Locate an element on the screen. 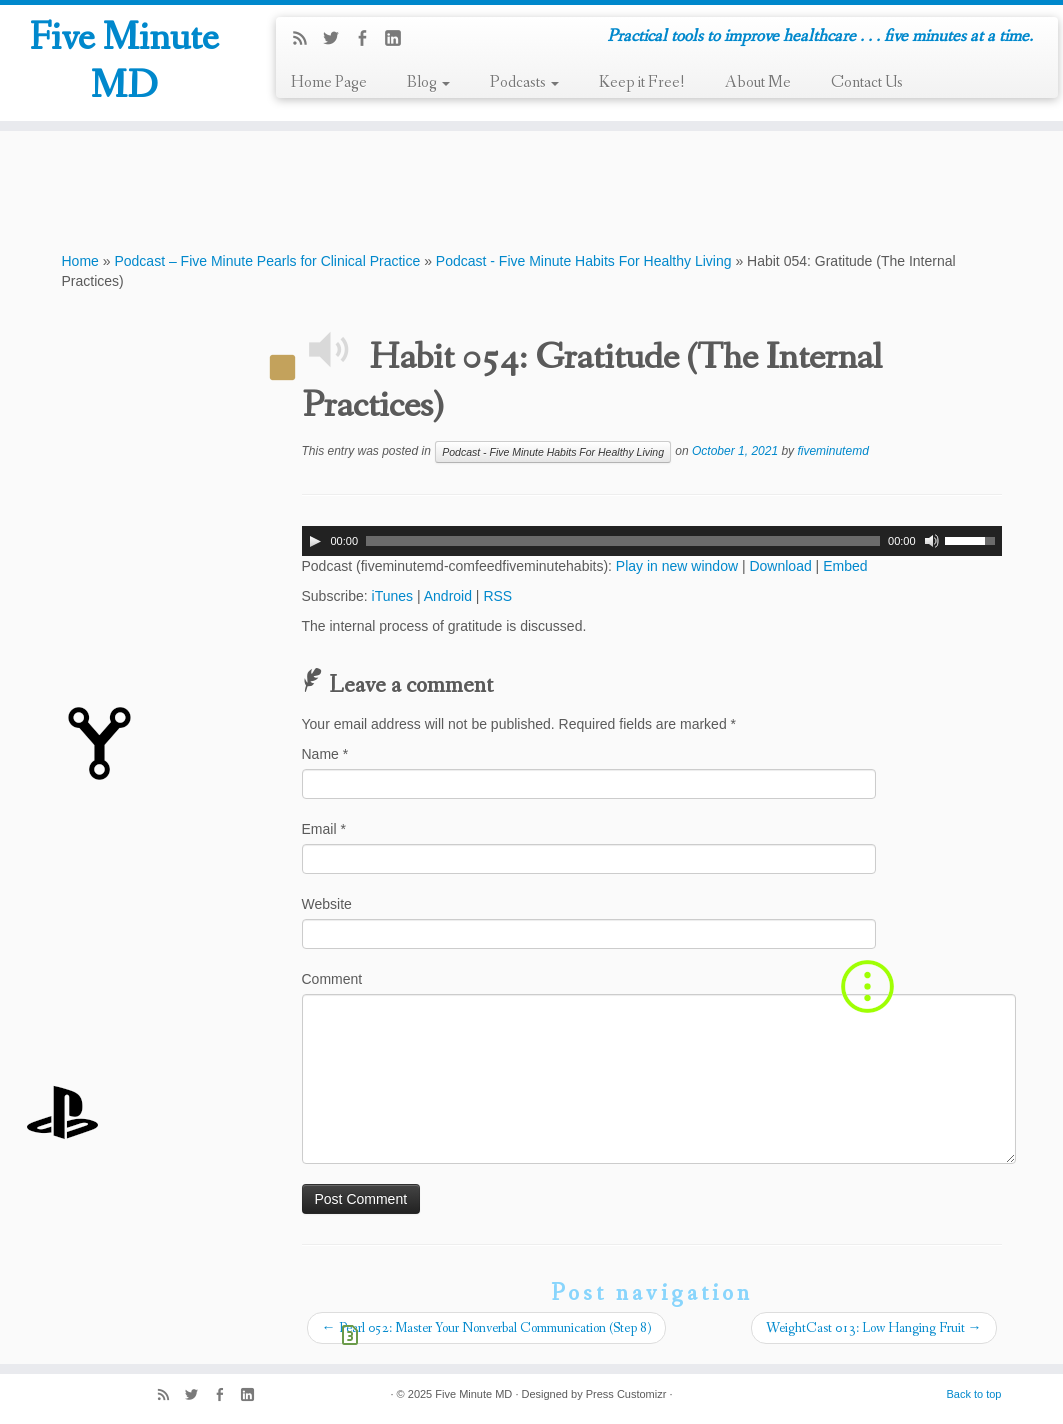 The width and height of the screenshot is (1063, 1424). playstation app or service is located at coordinates (62, 1112).